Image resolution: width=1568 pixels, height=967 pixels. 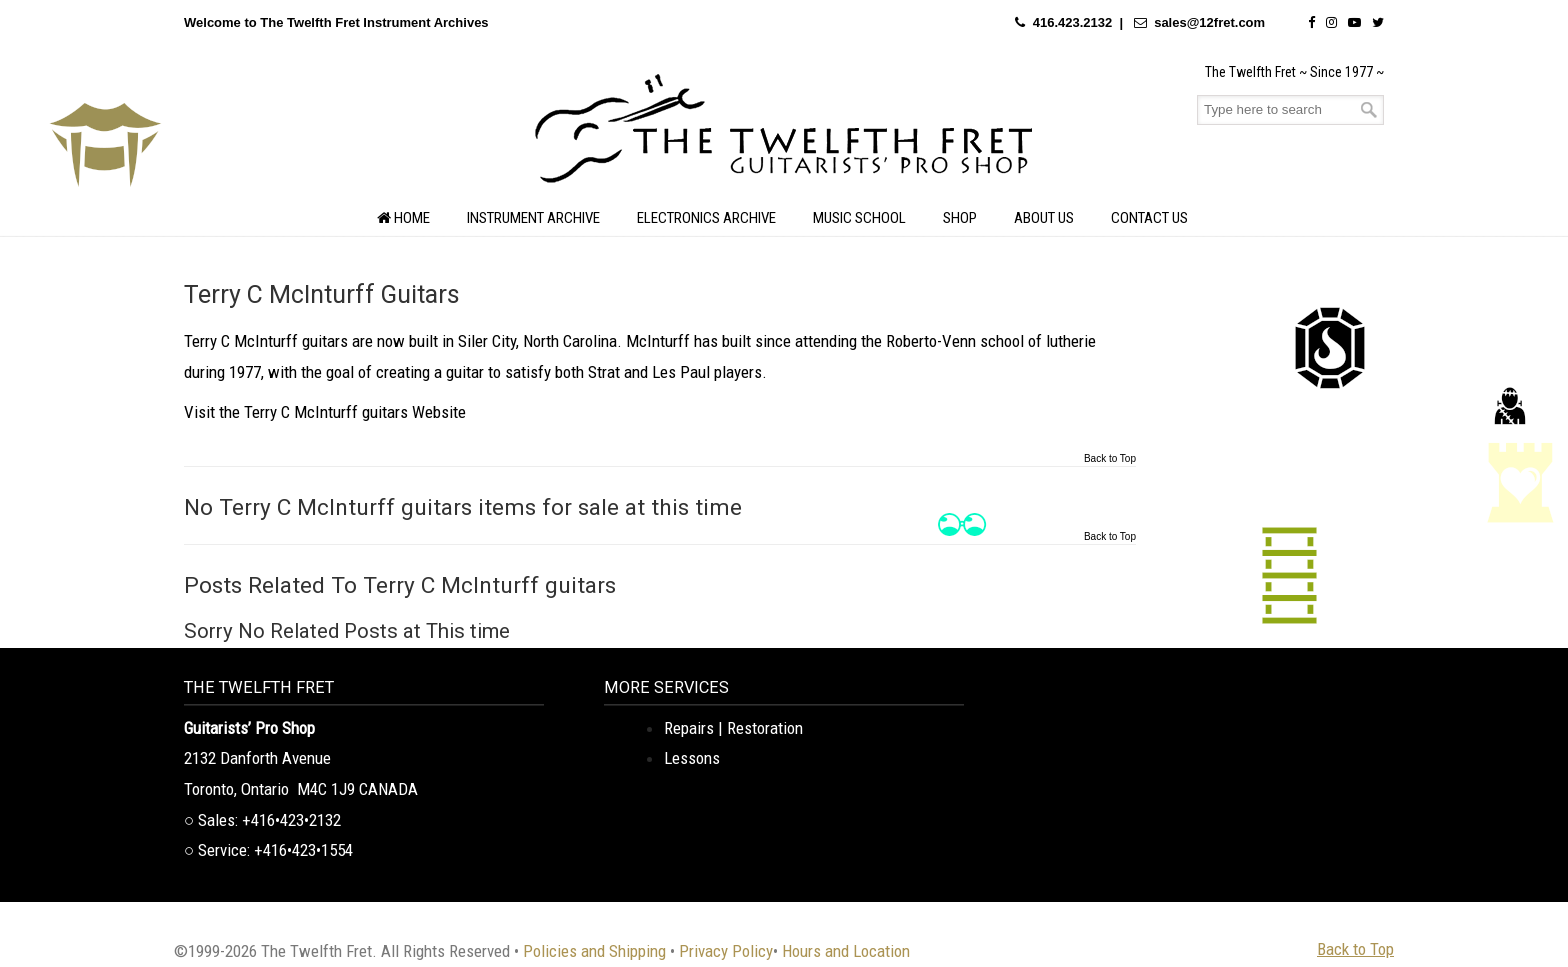 I want to click on access your favorite or saved fortress in a game, so click(x=1520, y=482).